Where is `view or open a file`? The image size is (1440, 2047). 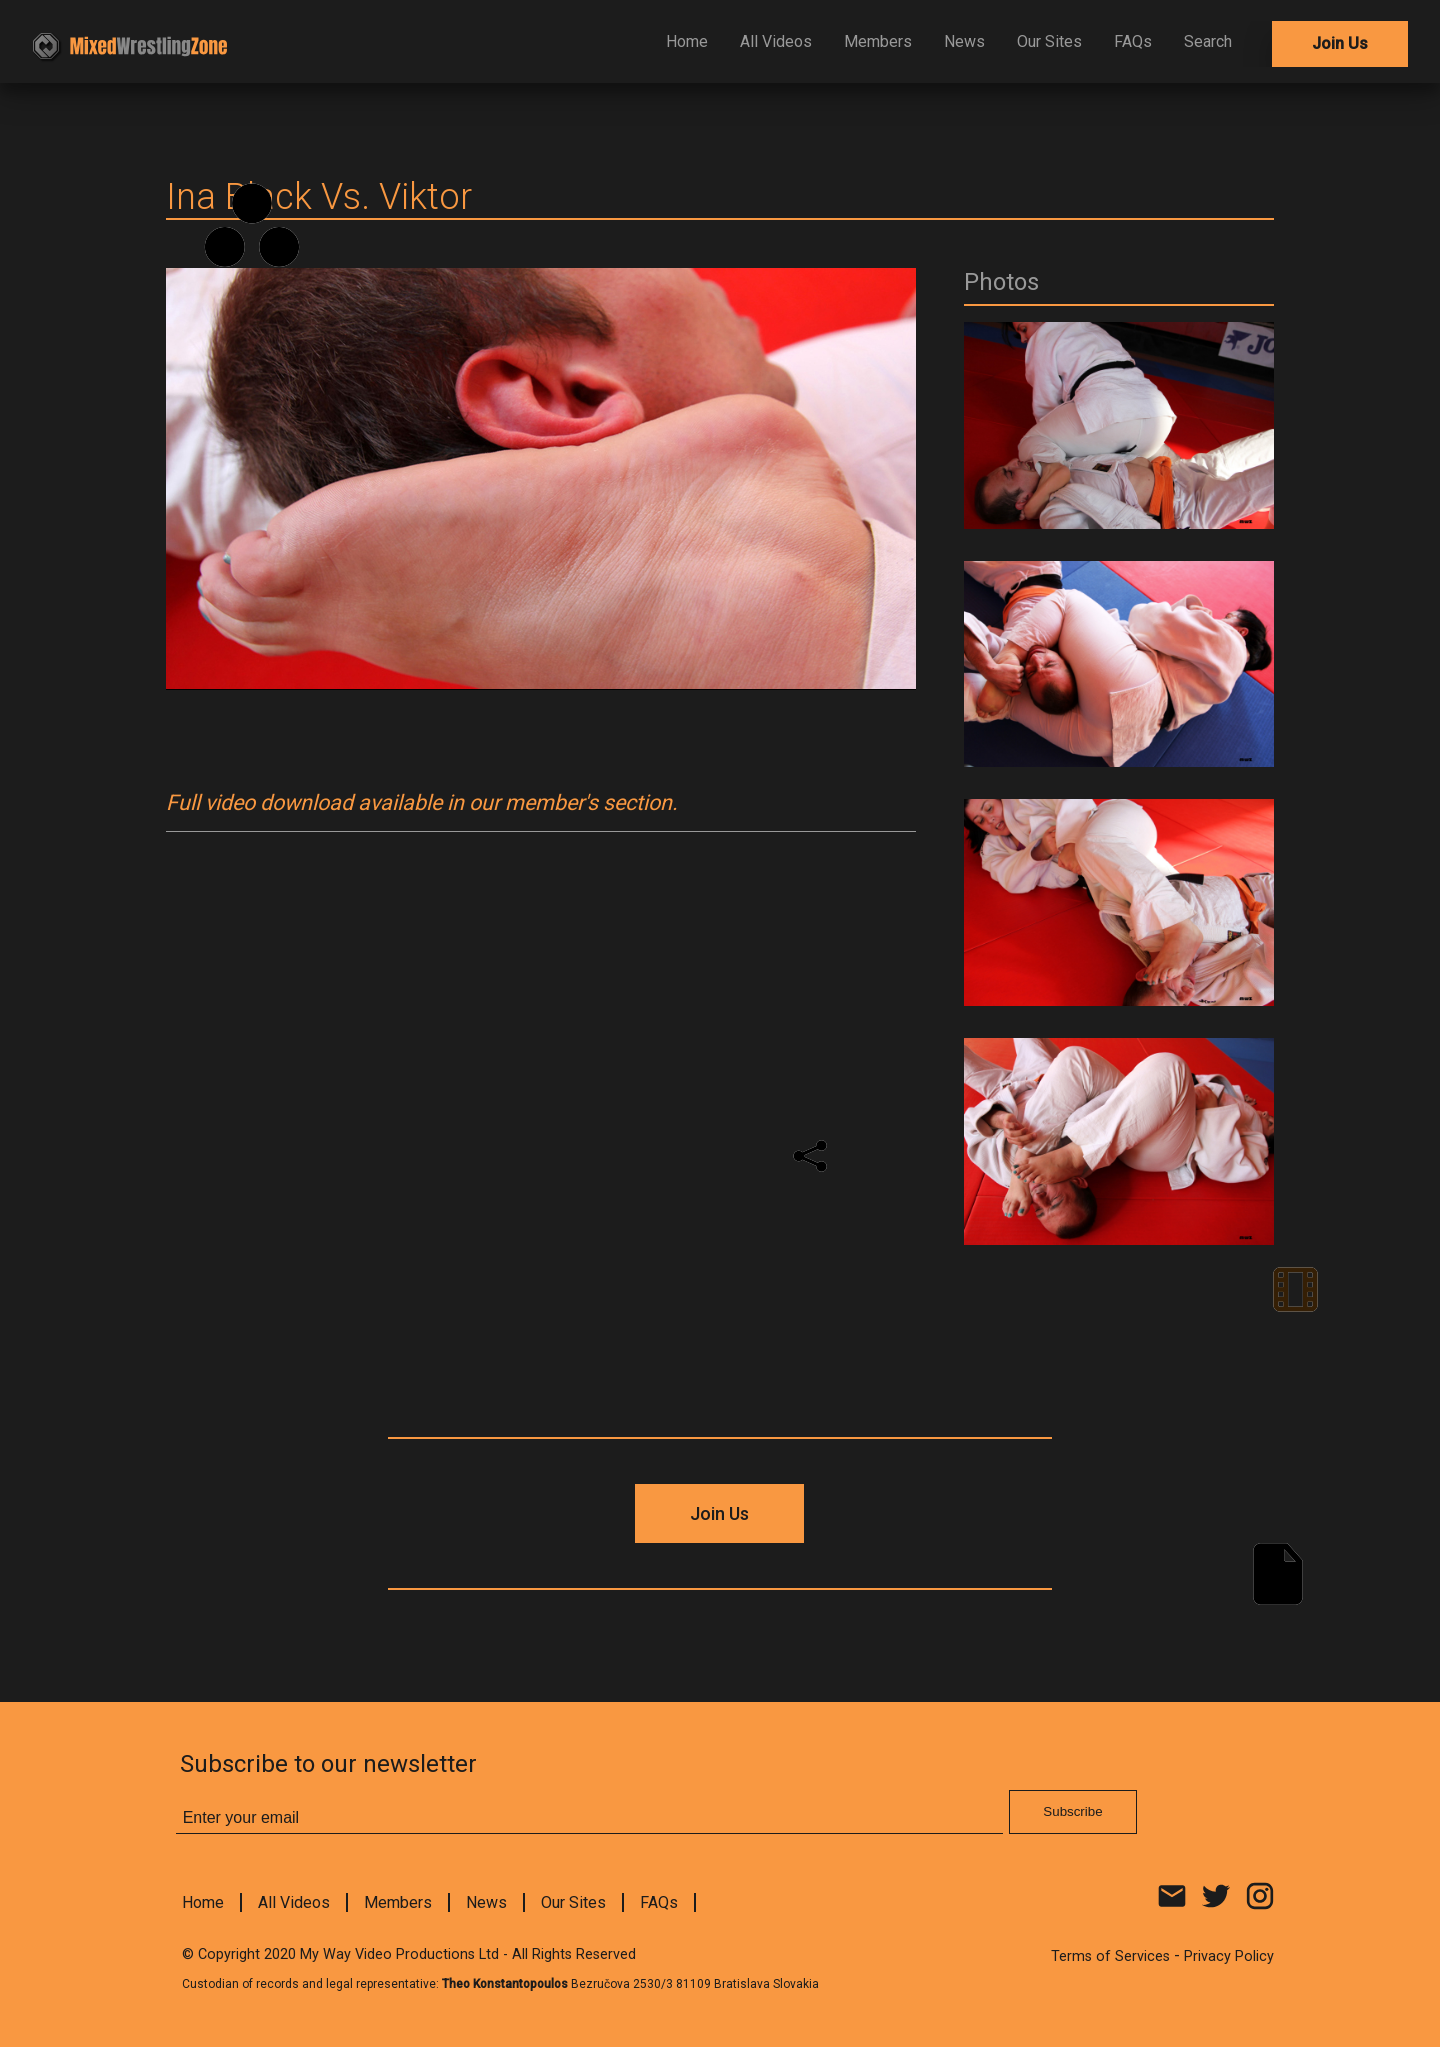
view or open a file is located at coordinates (1278, 1574).